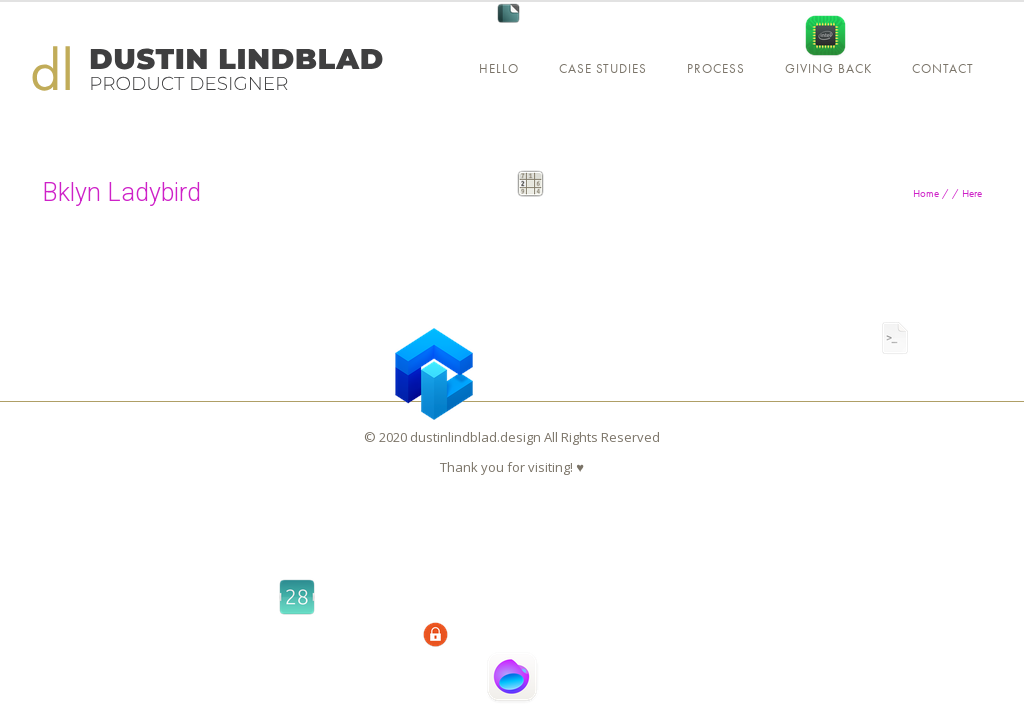 The image size is (1024, 720). I want to click on change desktop wallpaper settings, so click(508, 12).